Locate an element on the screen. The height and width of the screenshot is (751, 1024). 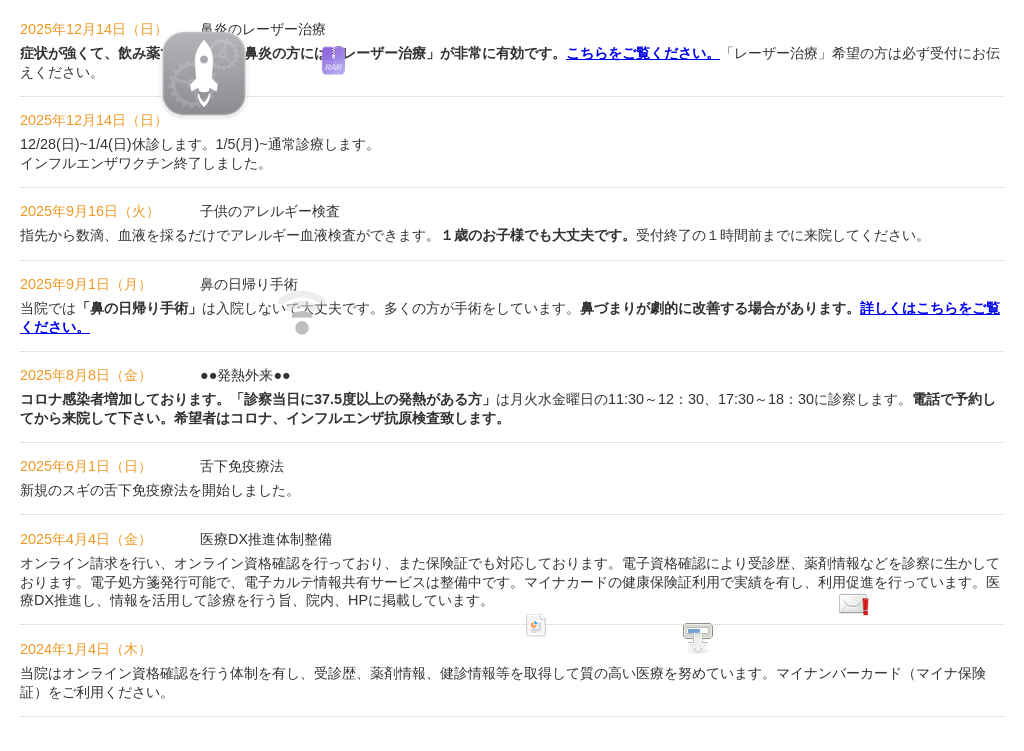
open a presentation file is located at coordinates (536, 625).